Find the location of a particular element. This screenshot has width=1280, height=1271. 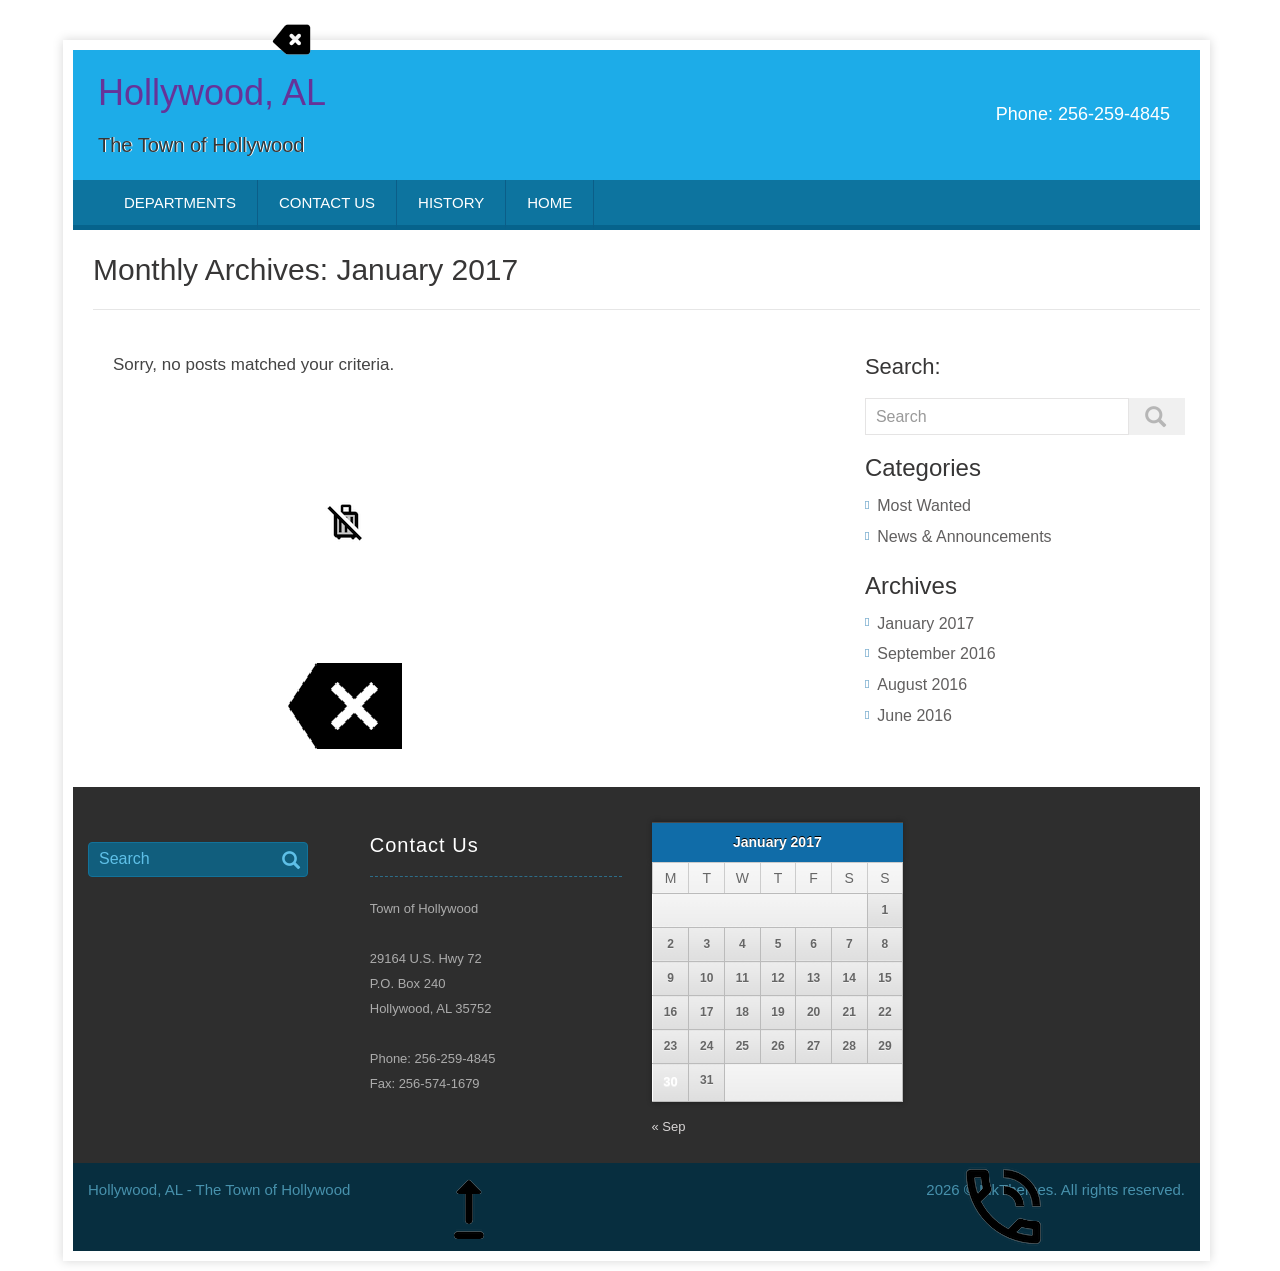

indicates an active phone call in progress is located at coordinates (1003, 1206).